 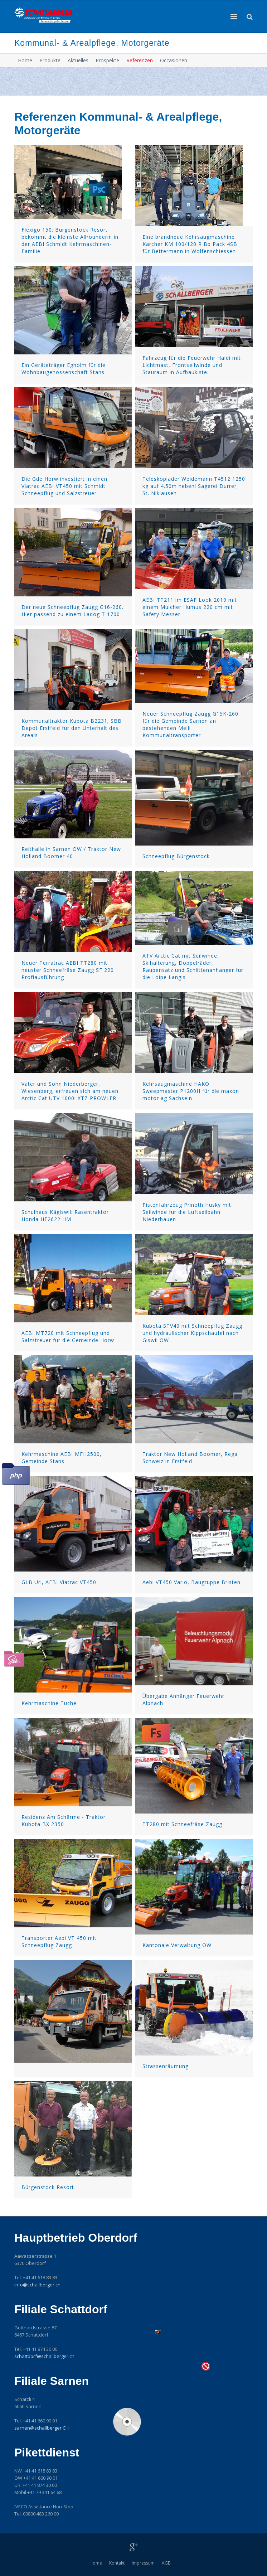 I want to click on open folder containing php files, so click(x=16, y=1475).